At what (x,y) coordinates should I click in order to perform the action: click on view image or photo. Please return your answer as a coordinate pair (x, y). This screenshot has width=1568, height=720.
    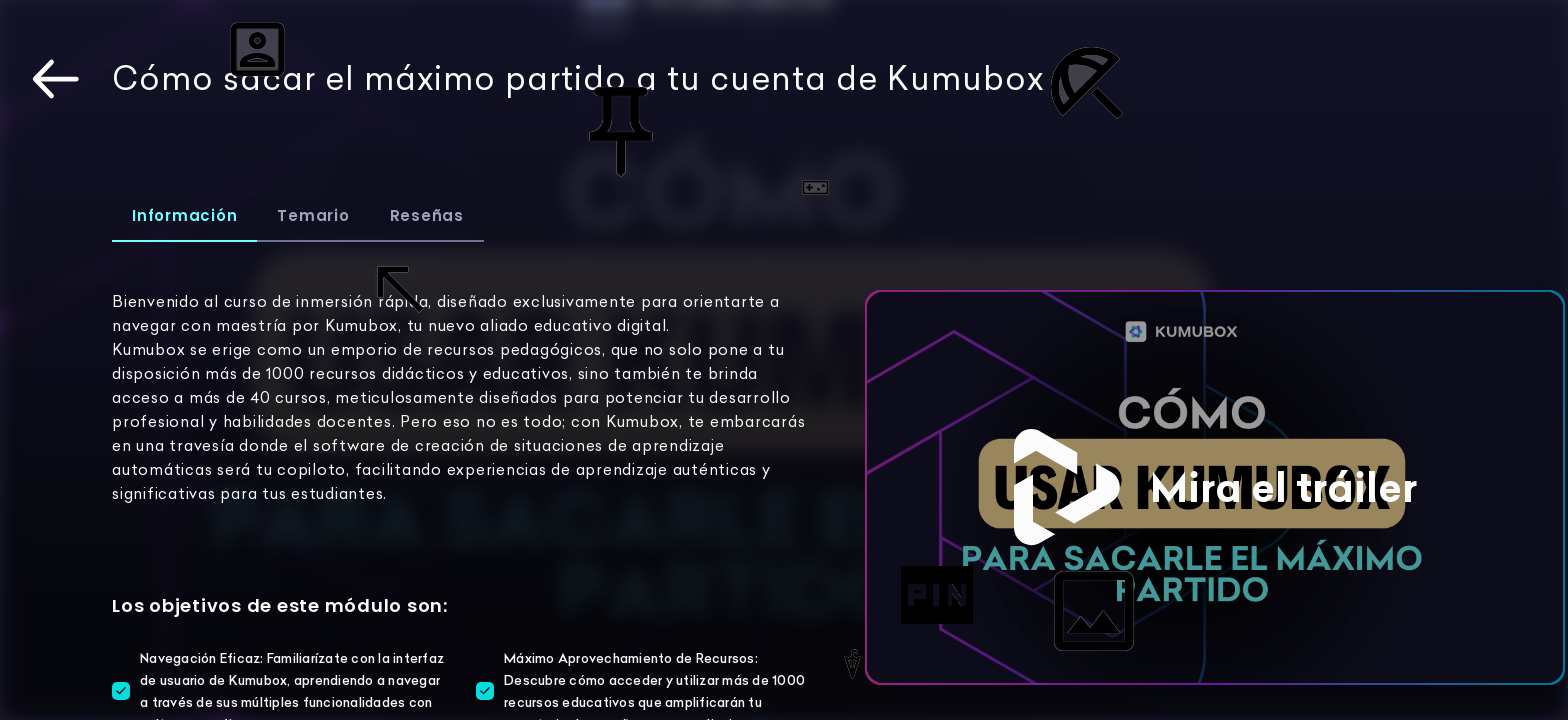
    Looking at the image, I should click on (1094, 611).